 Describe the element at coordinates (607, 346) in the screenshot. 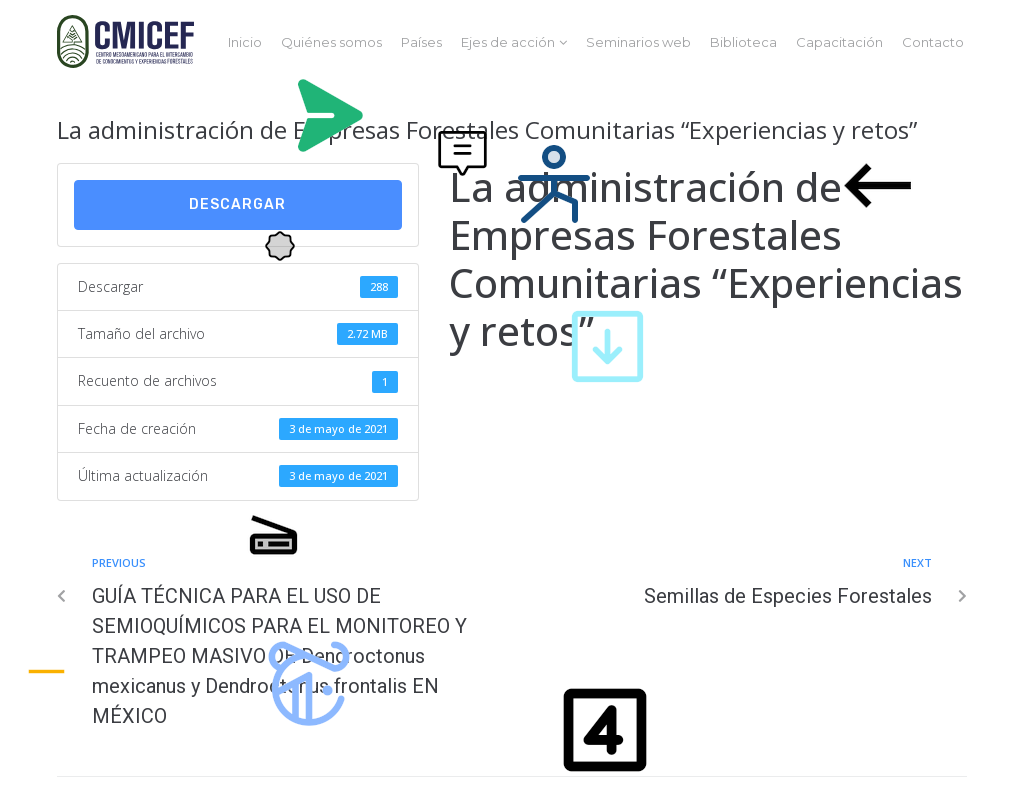

I see `download file or content` at that location.